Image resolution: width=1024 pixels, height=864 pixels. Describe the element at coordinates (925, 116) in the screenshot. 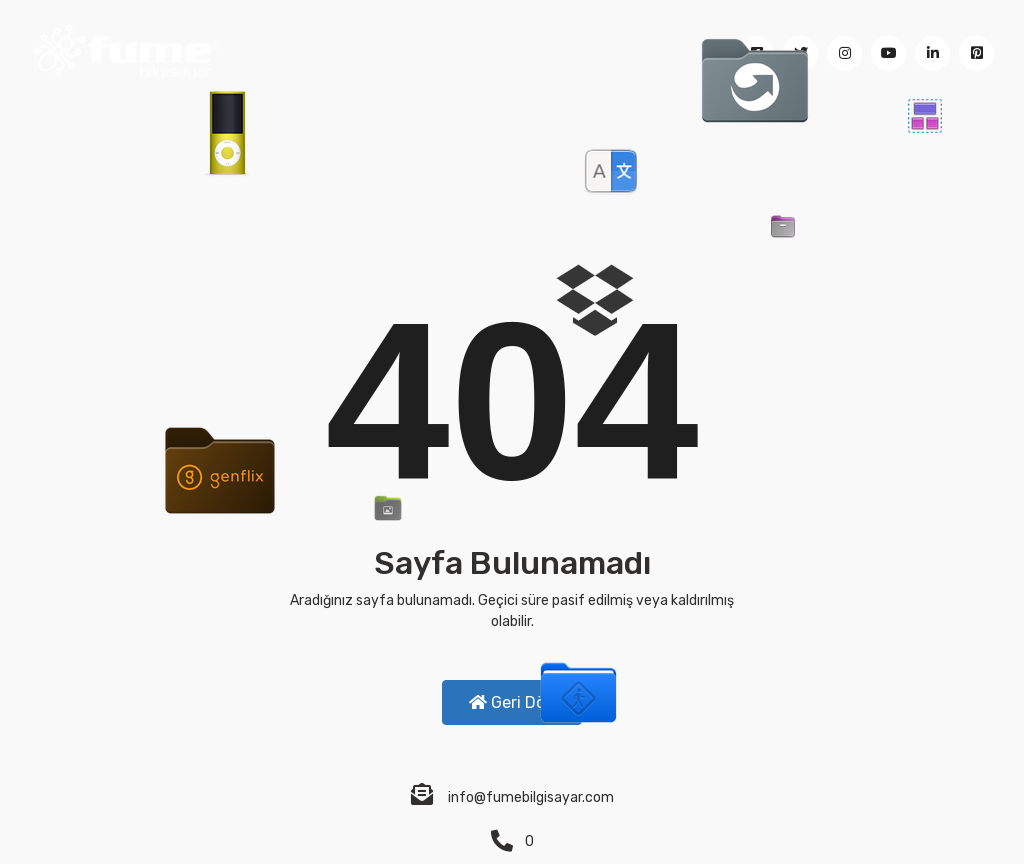

I see `select all items in the current view` at that location.